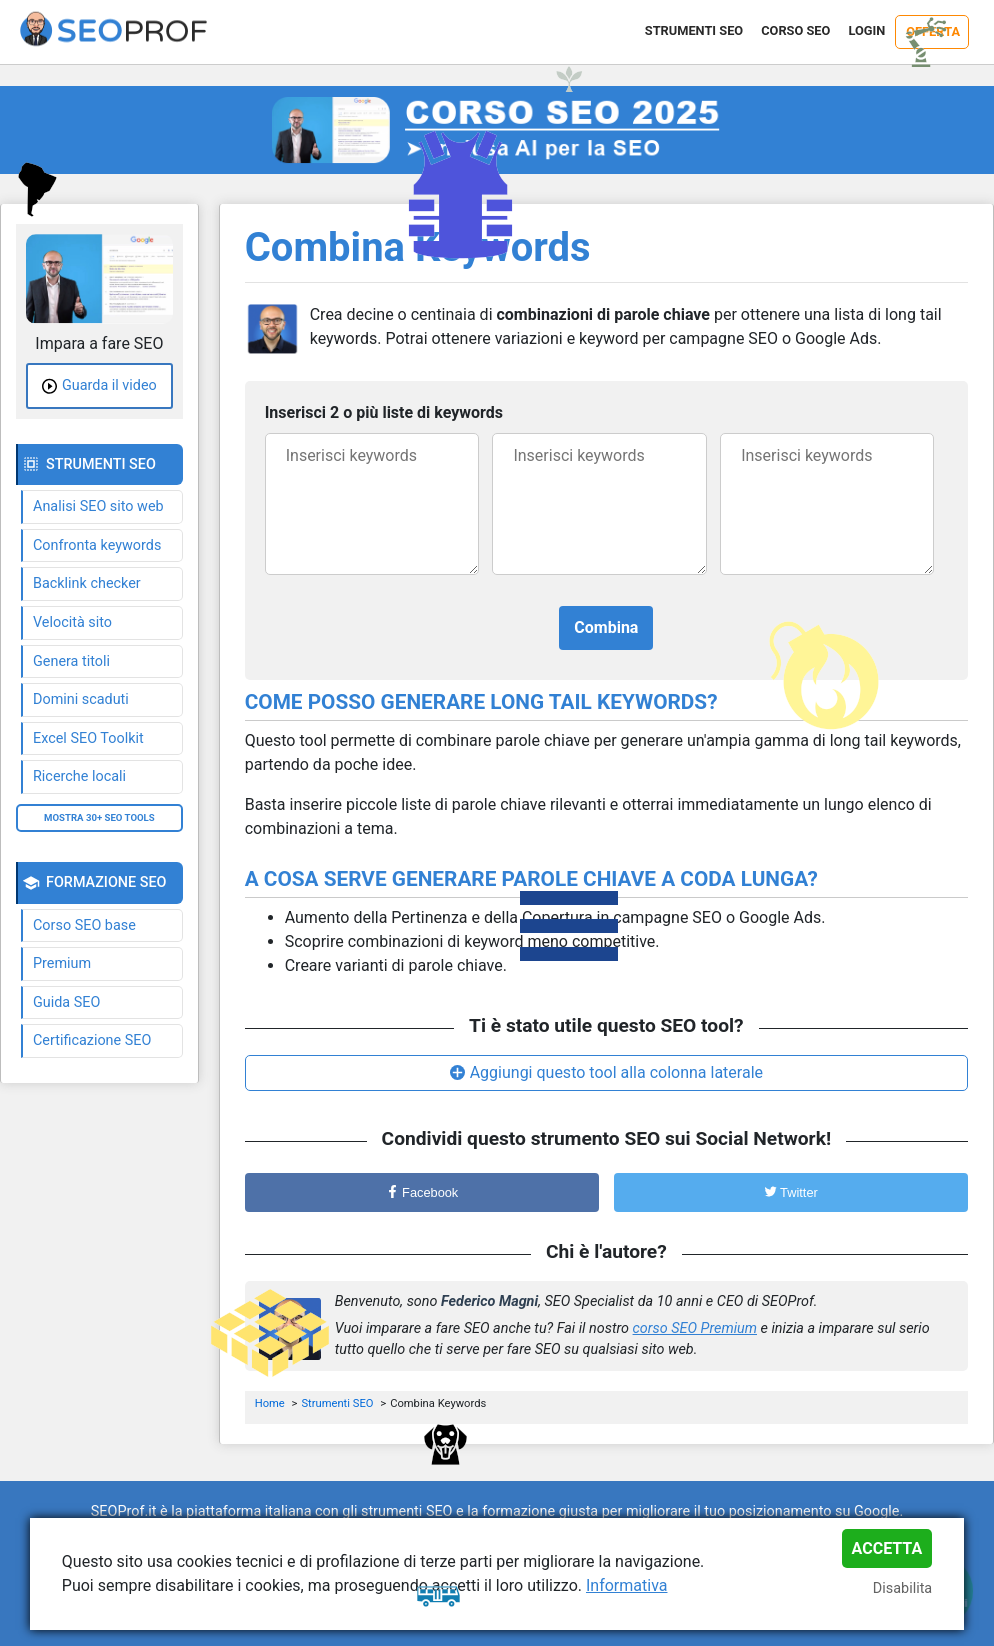 This screenshot has height=1646, width=994. What do you see at coordinates (37, 189) in the screenshot?
I see `view South America region` at bounding box center [37, 189].